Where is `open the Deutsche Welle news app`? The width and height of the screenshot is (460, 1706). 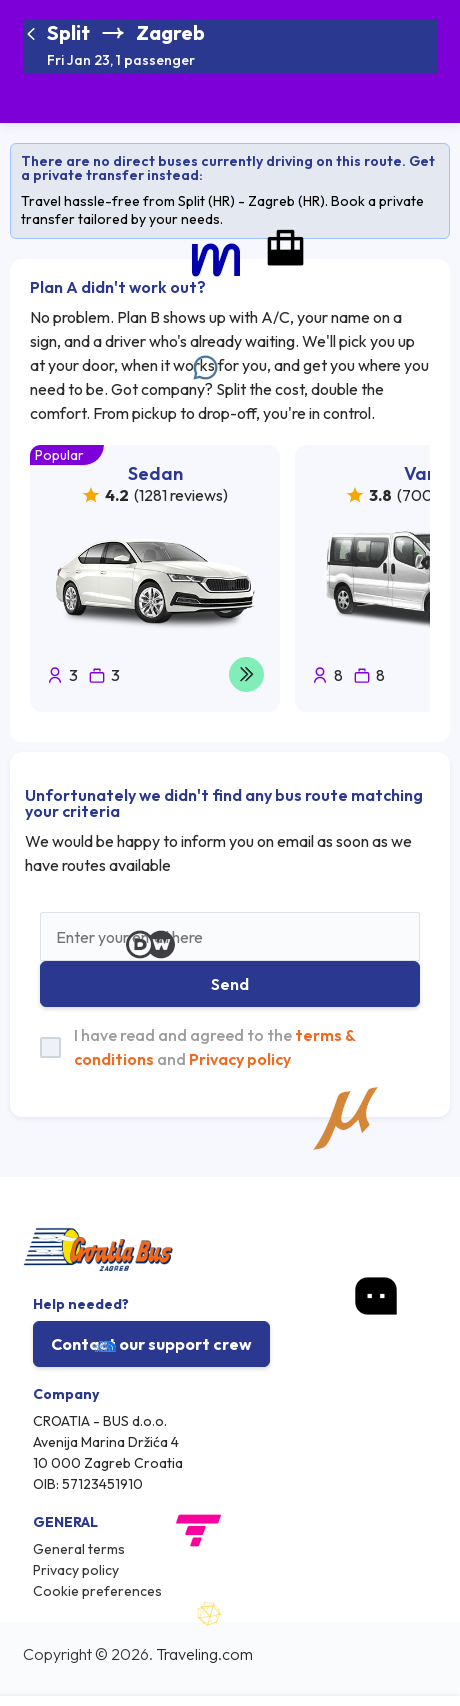
open the Deutsche Welle news app is located at coordinates (150, 944).